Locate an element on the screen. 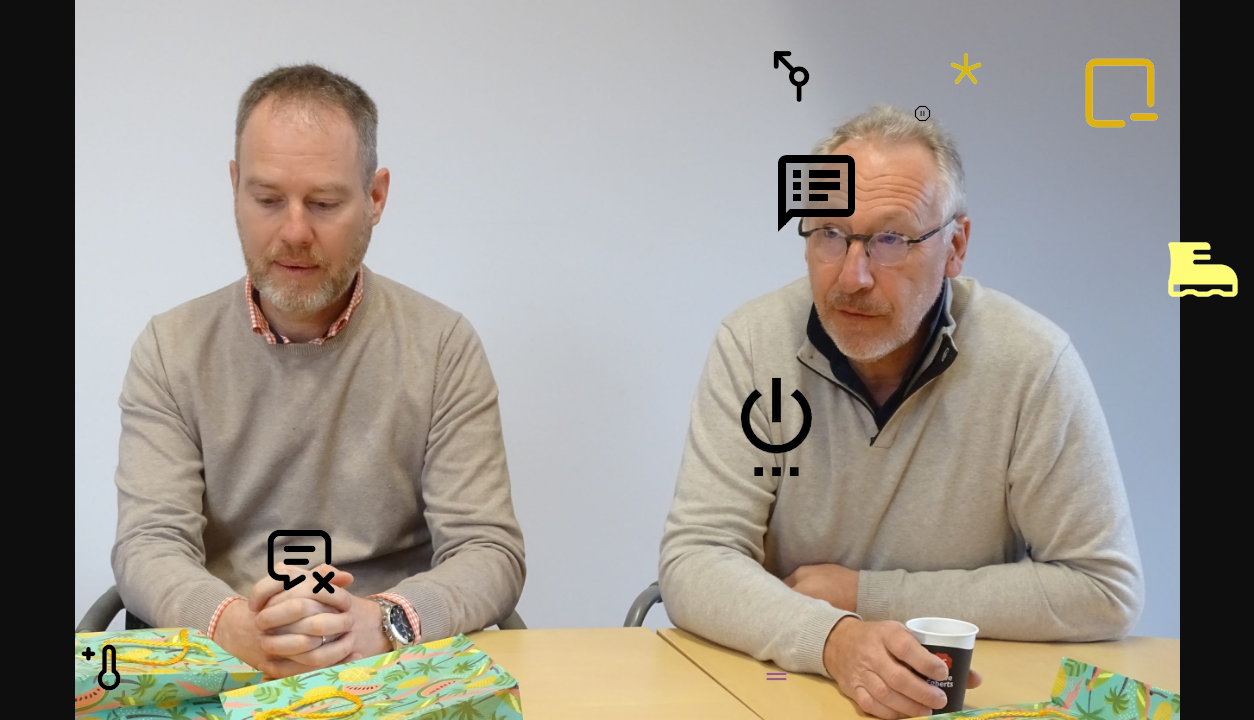  access power settings is located at coordinates (776, 422).